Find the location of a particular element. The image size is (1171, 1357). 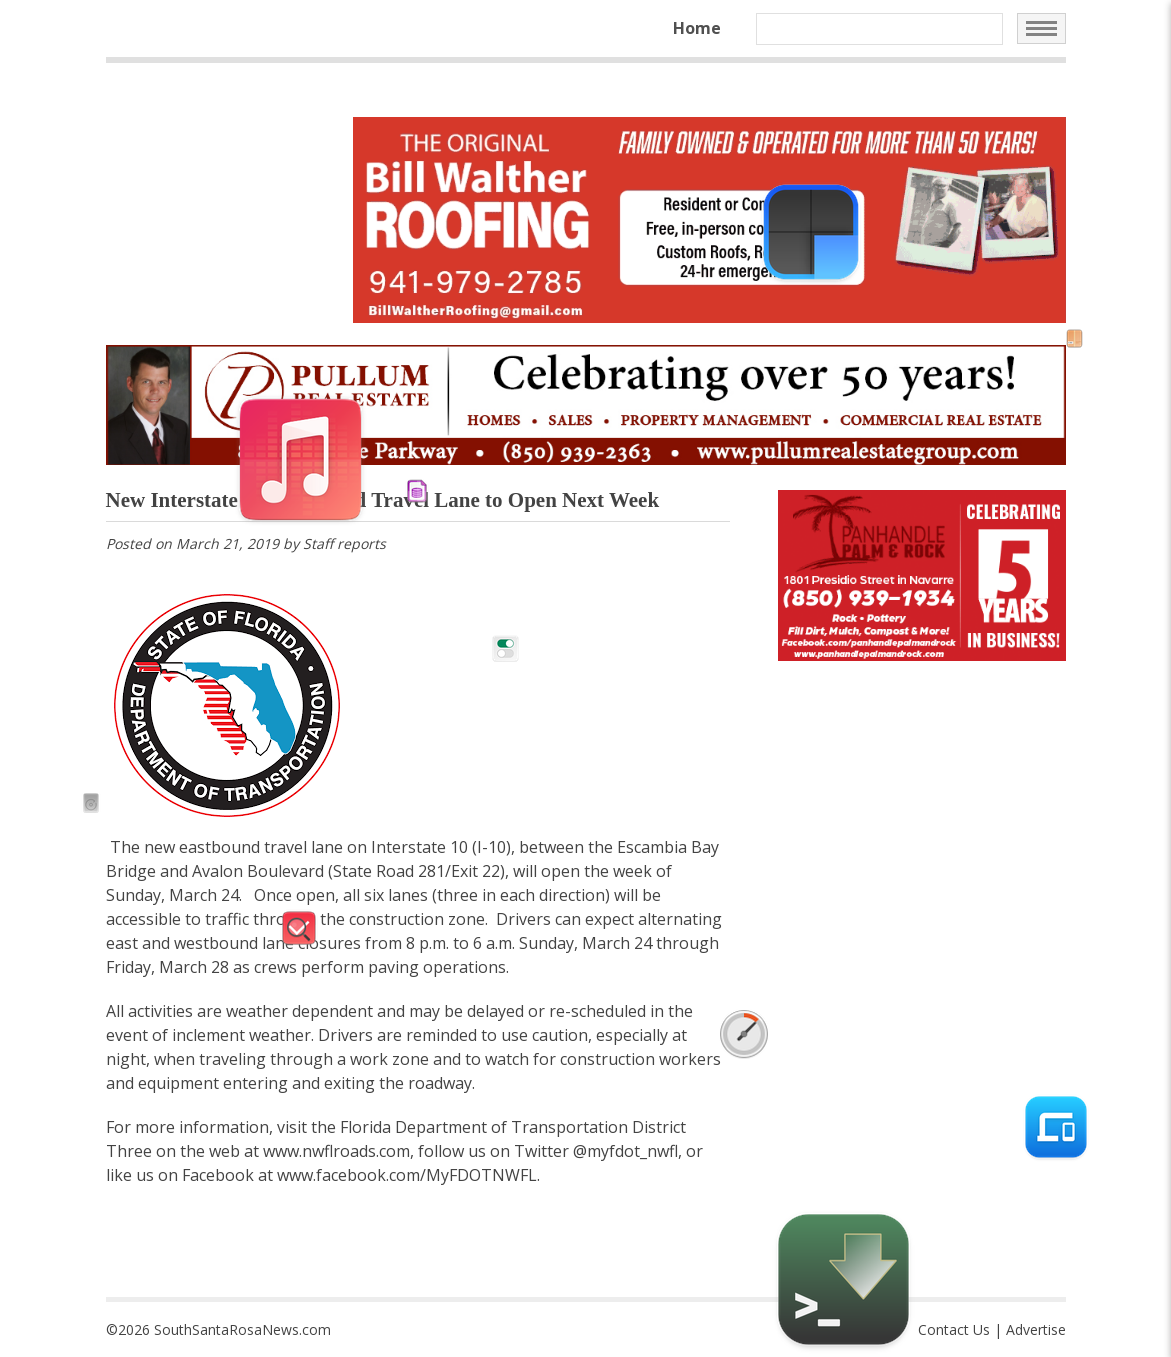

switch to workspace in bottom-right position is located at coordinates (811, 232).